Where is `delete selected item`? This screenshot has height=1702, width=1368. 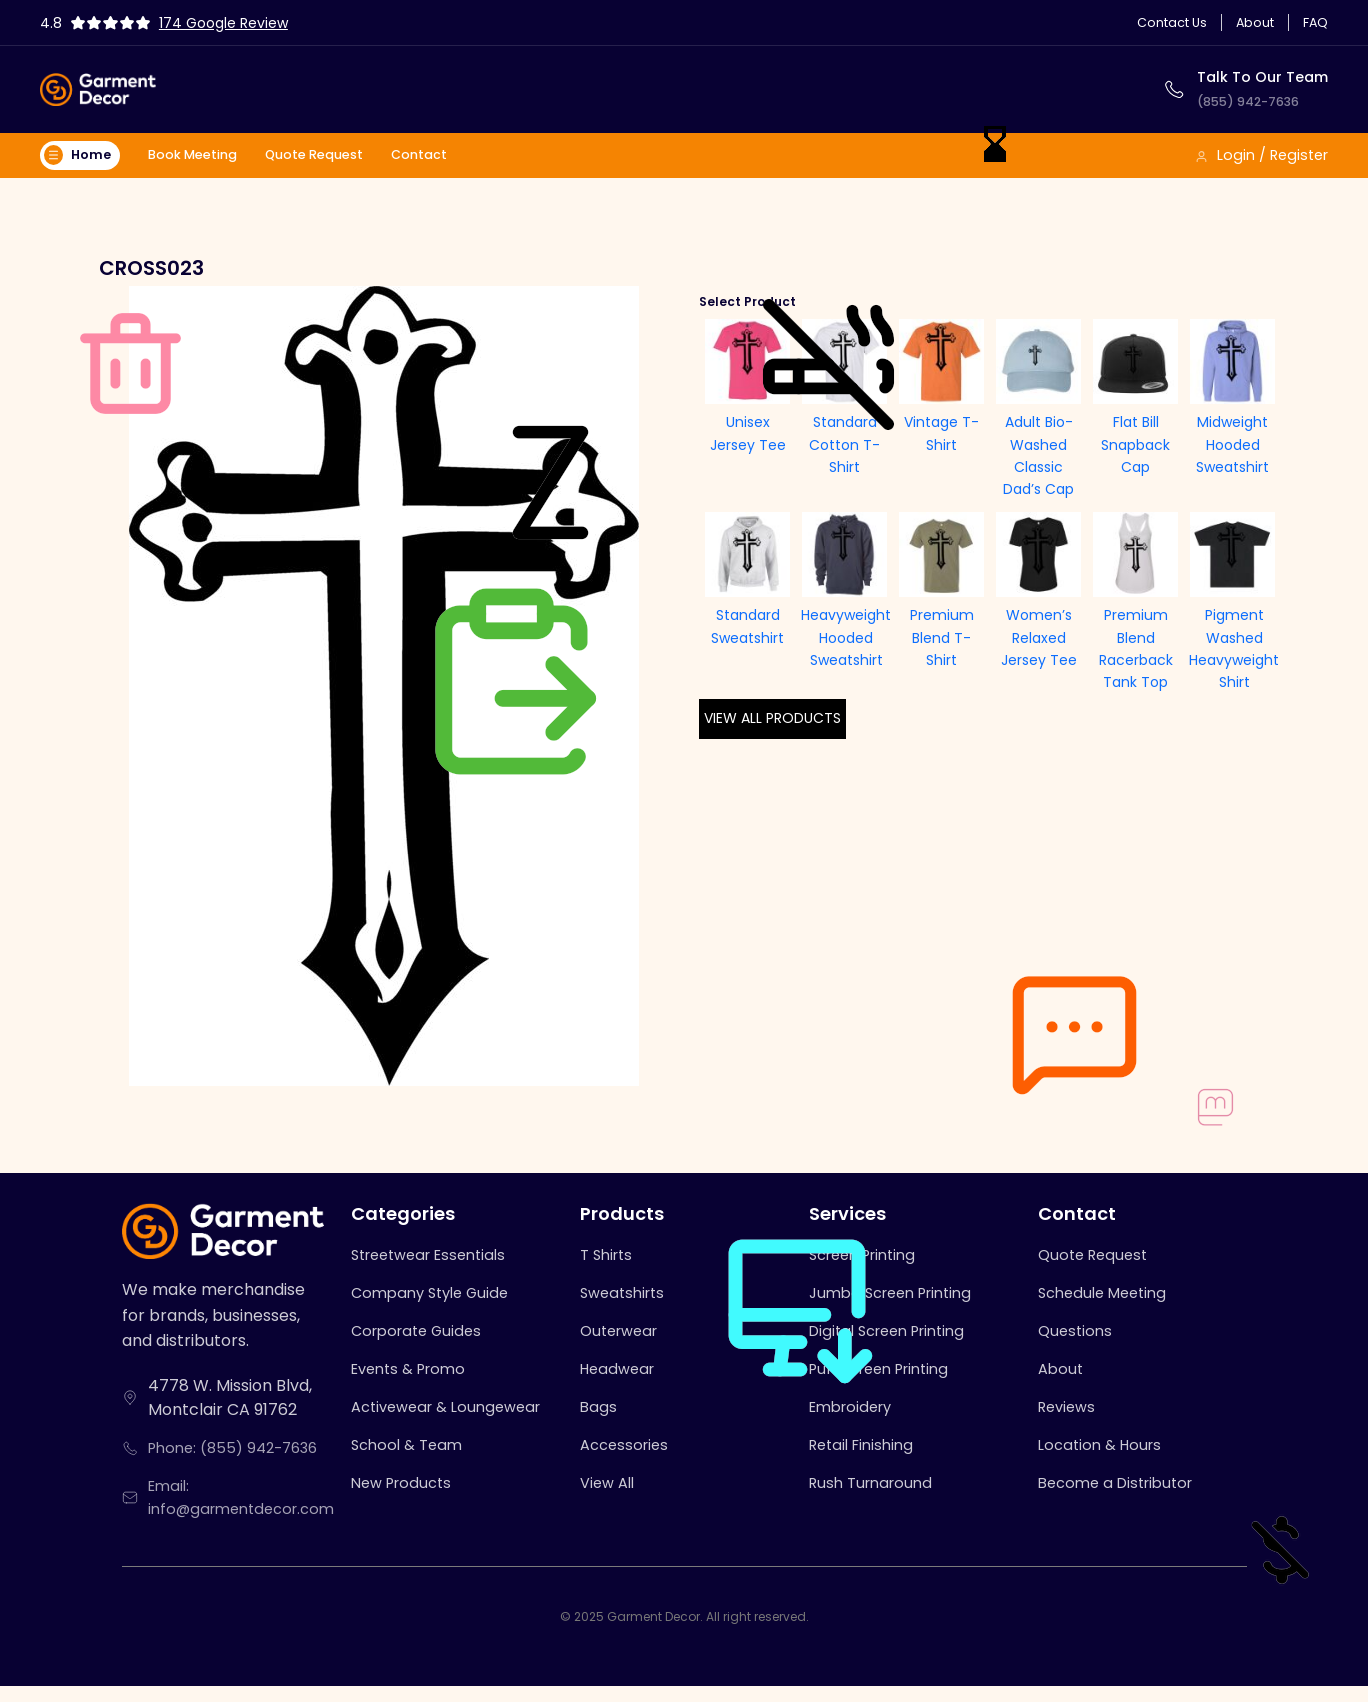 delete selected item is located at coordinates (130, 363).